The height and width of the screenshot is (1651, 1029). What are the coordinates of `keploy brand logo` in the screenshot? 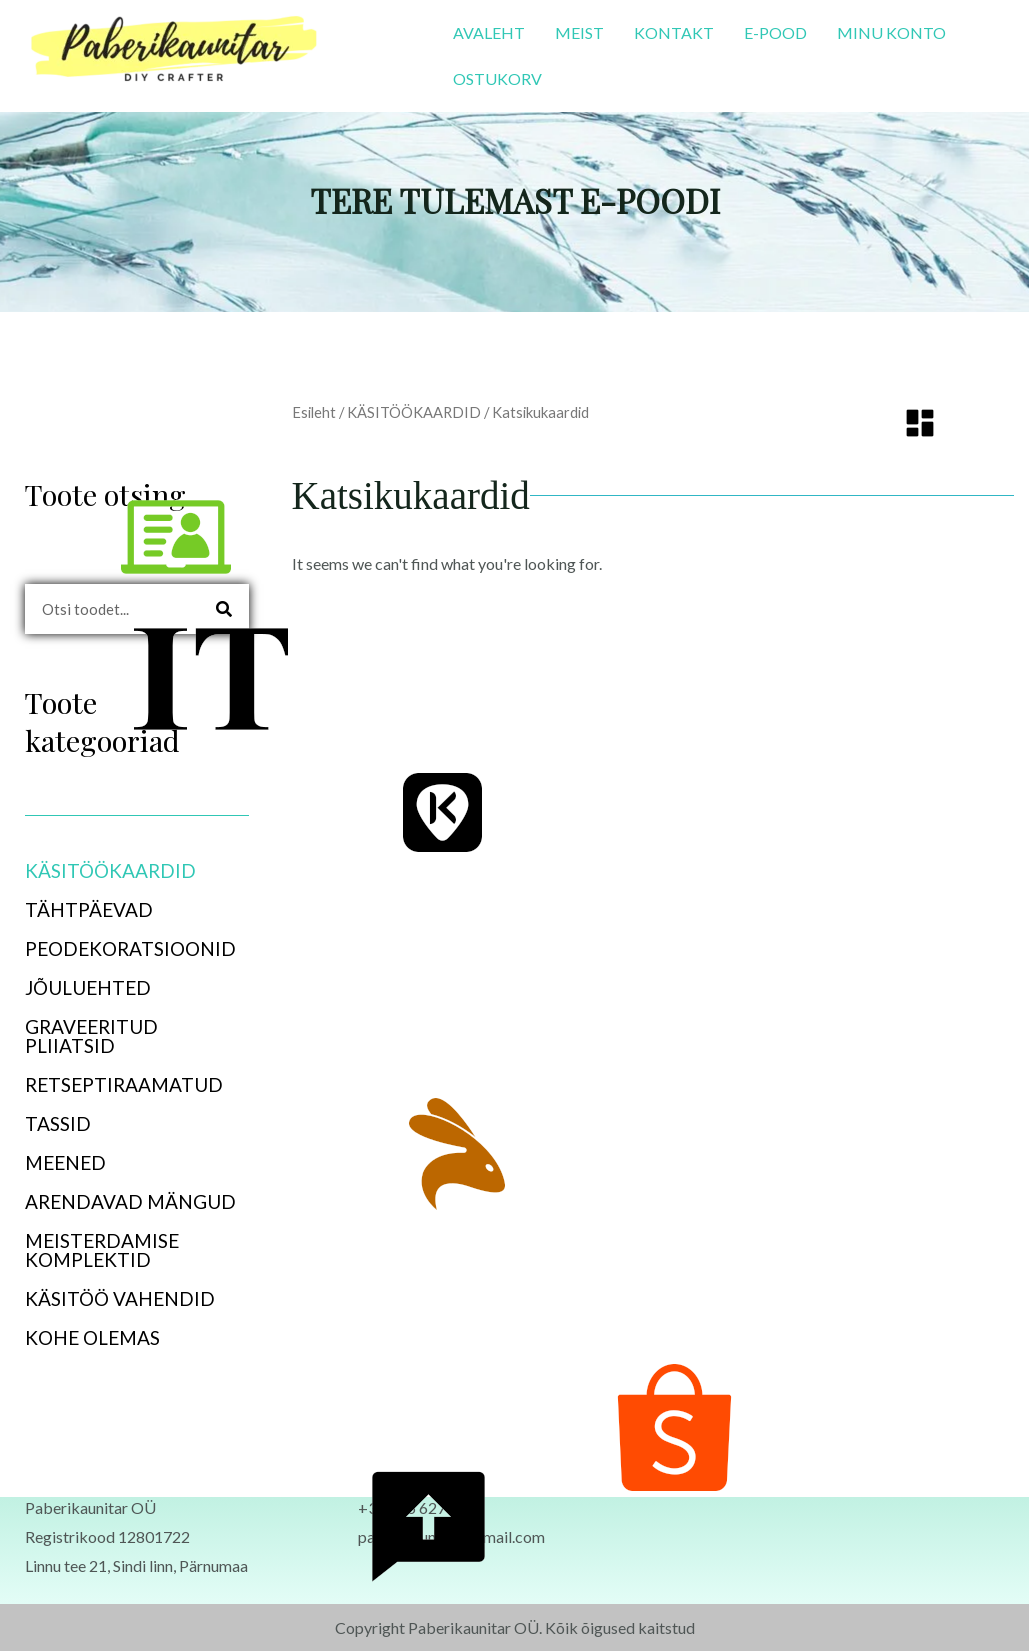 It's located at (457, 1154).